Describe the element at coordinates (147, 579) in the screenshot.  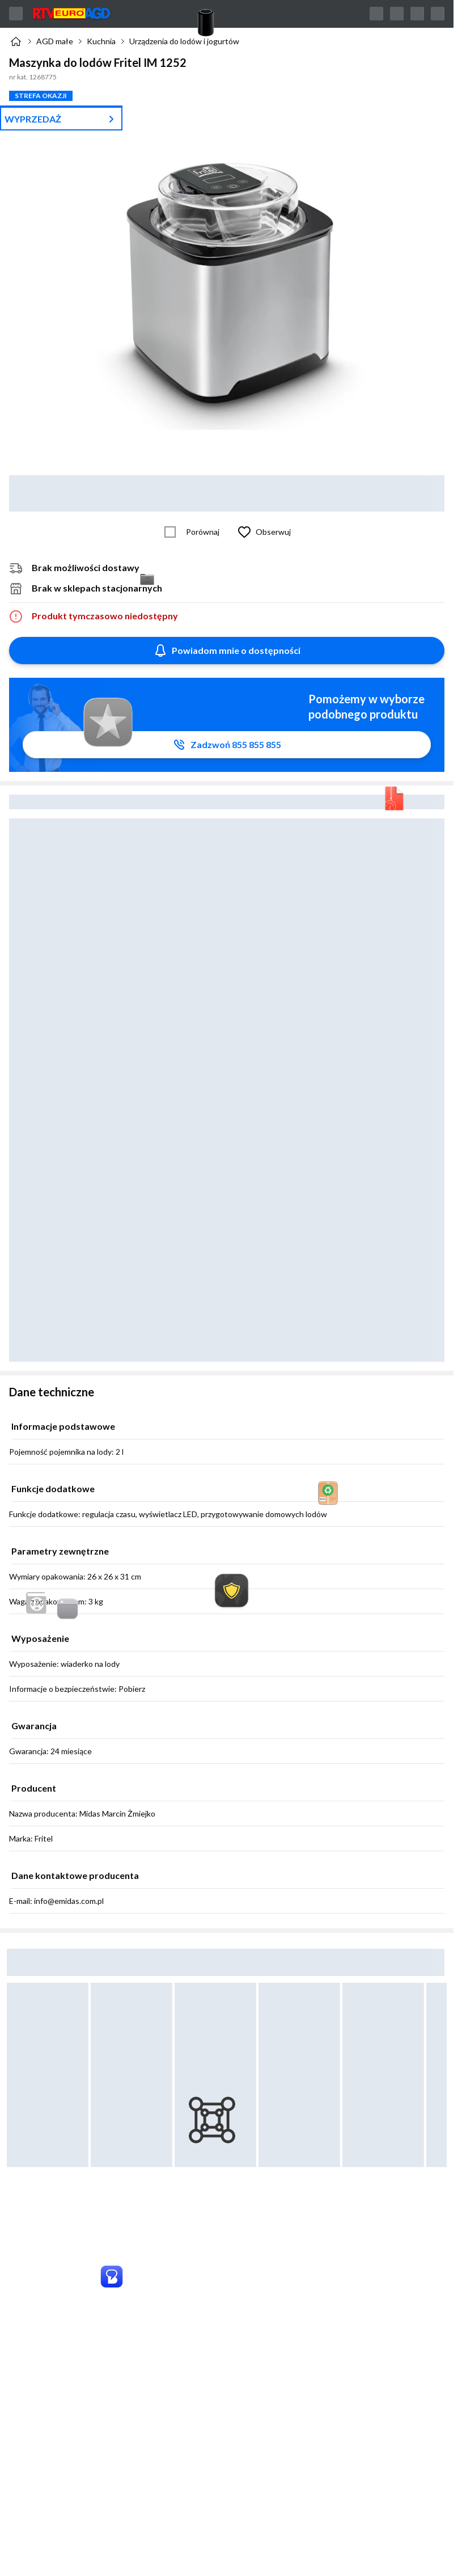
I see `open your music files folder` at that location.